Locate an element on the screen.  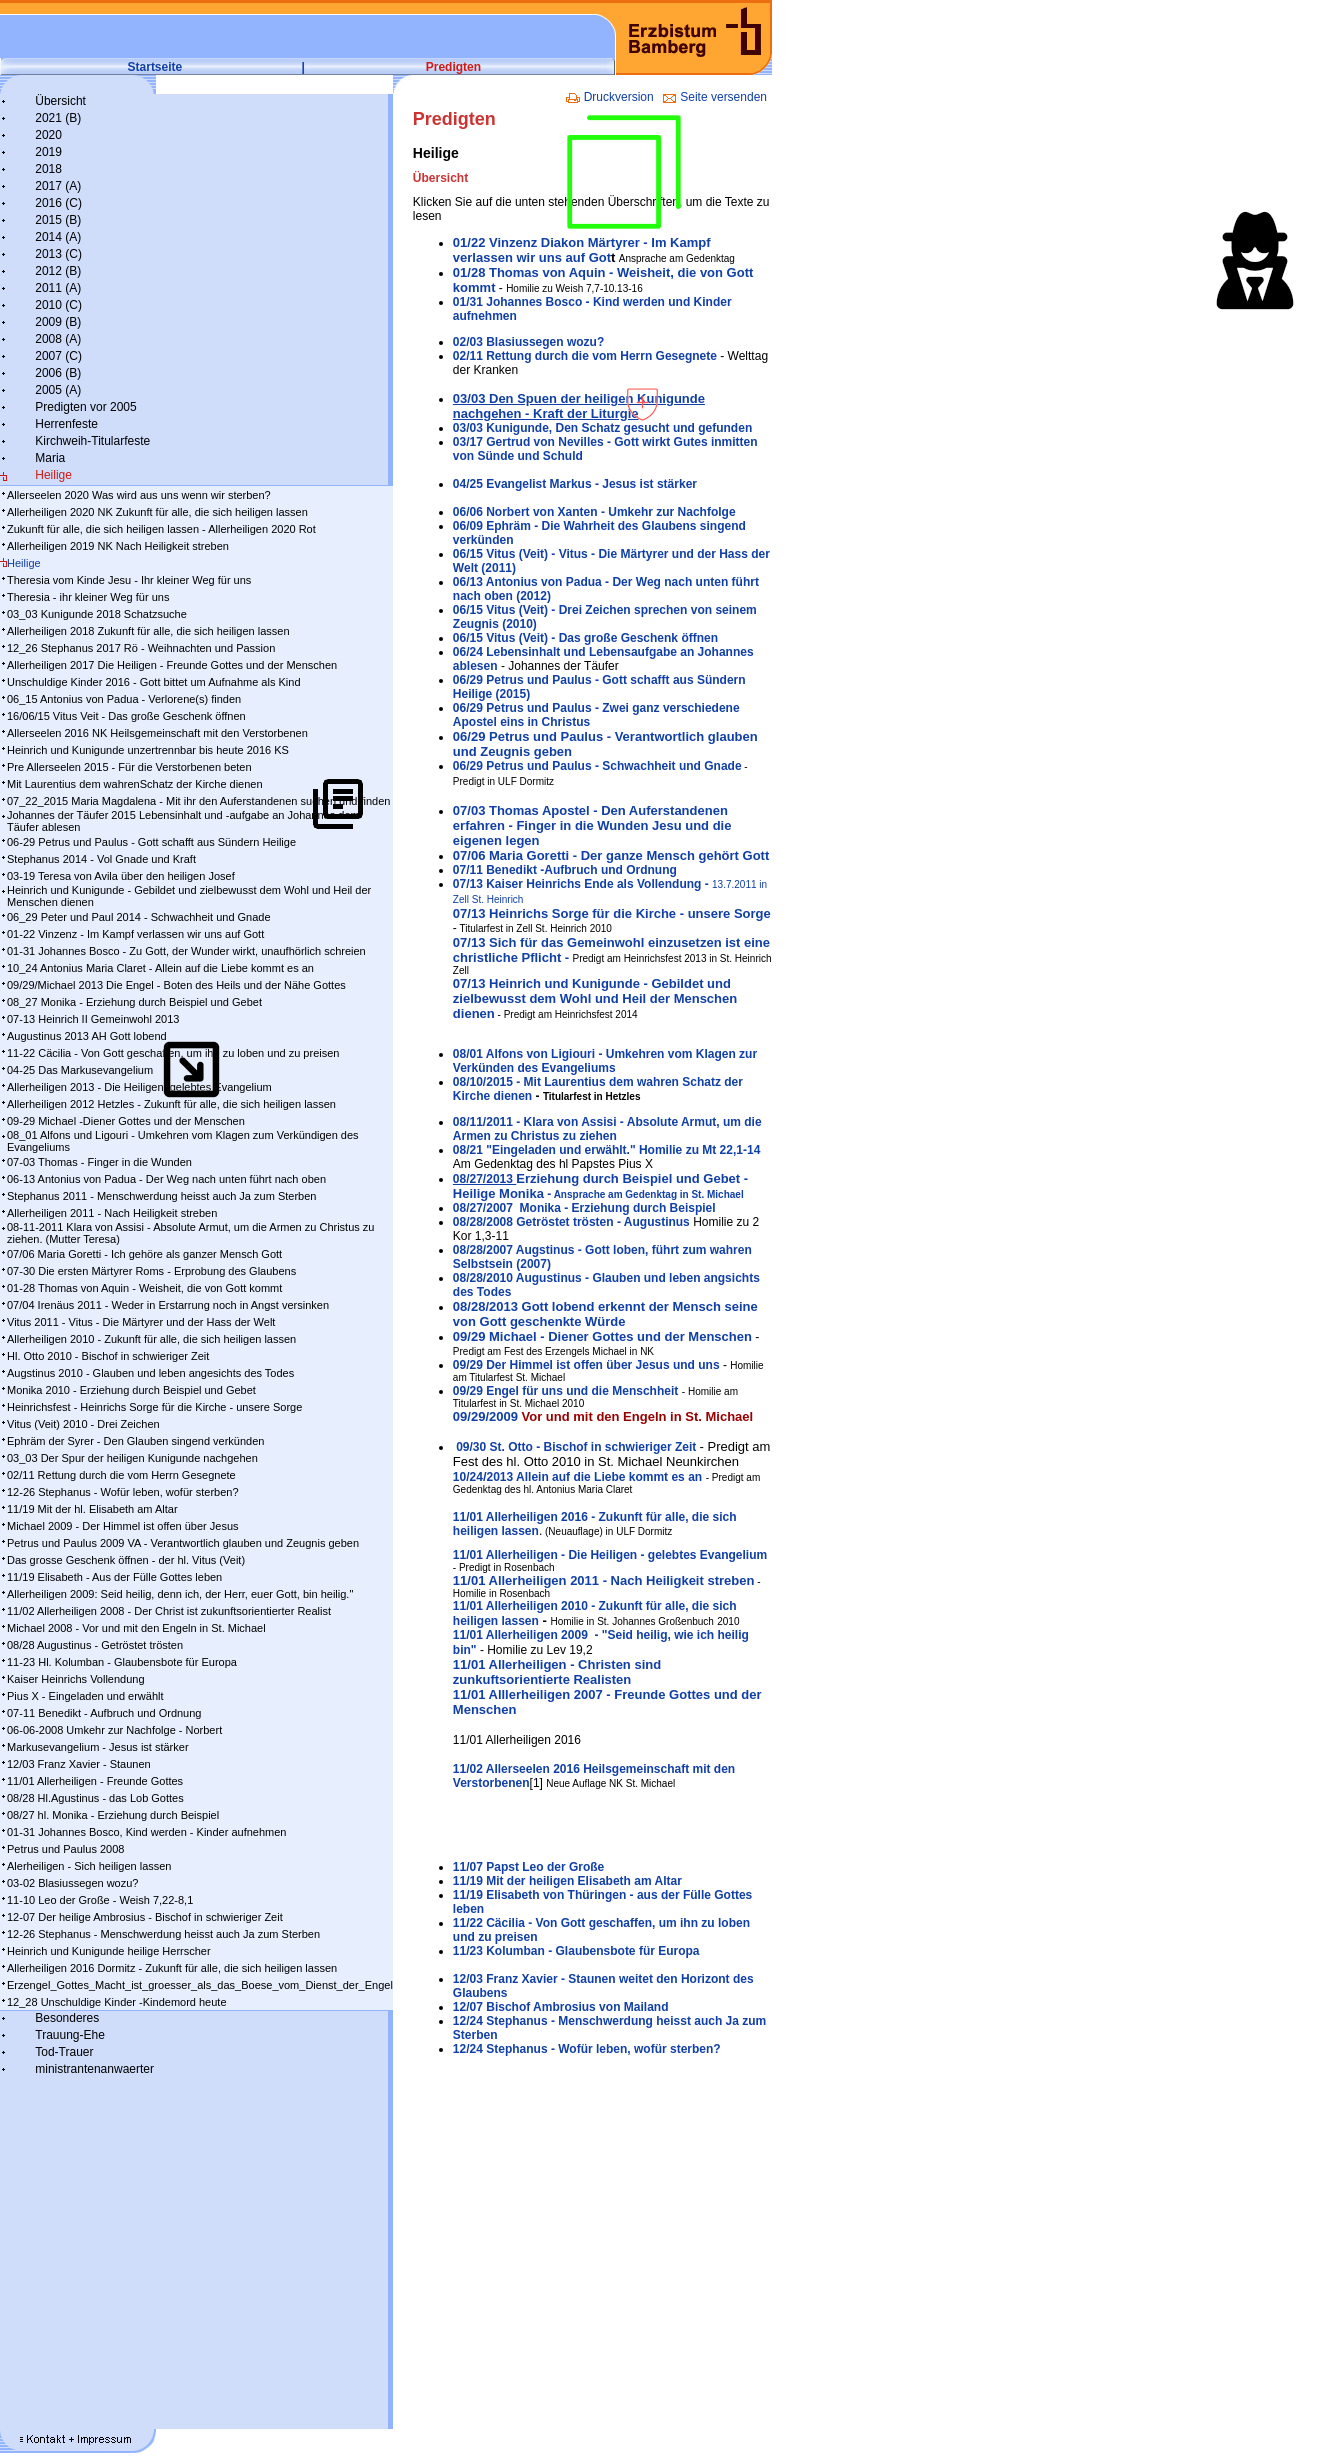
access incognito or private browsing mode is located at coordinates (1255, 262).